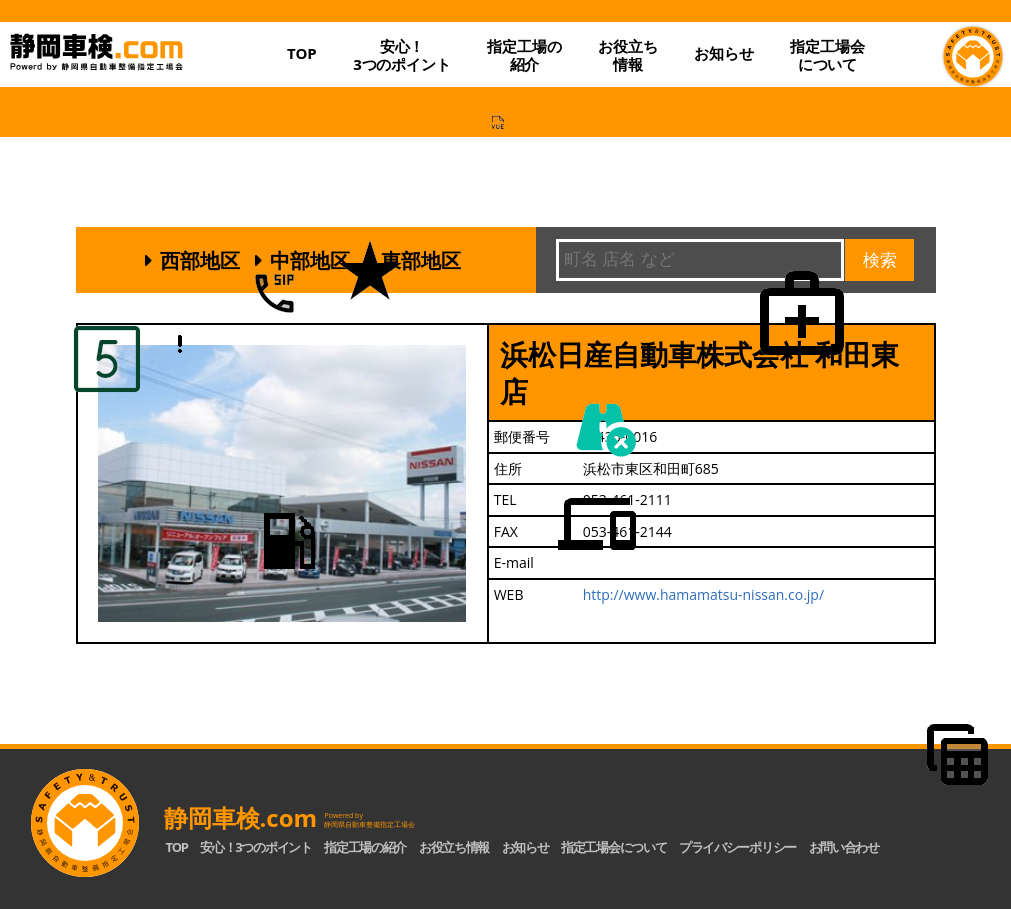 This screenshot has height=909, width=1011. Describe the element at coordinates (957, 754) in the screenshot. I see `switch to table view` at that location.